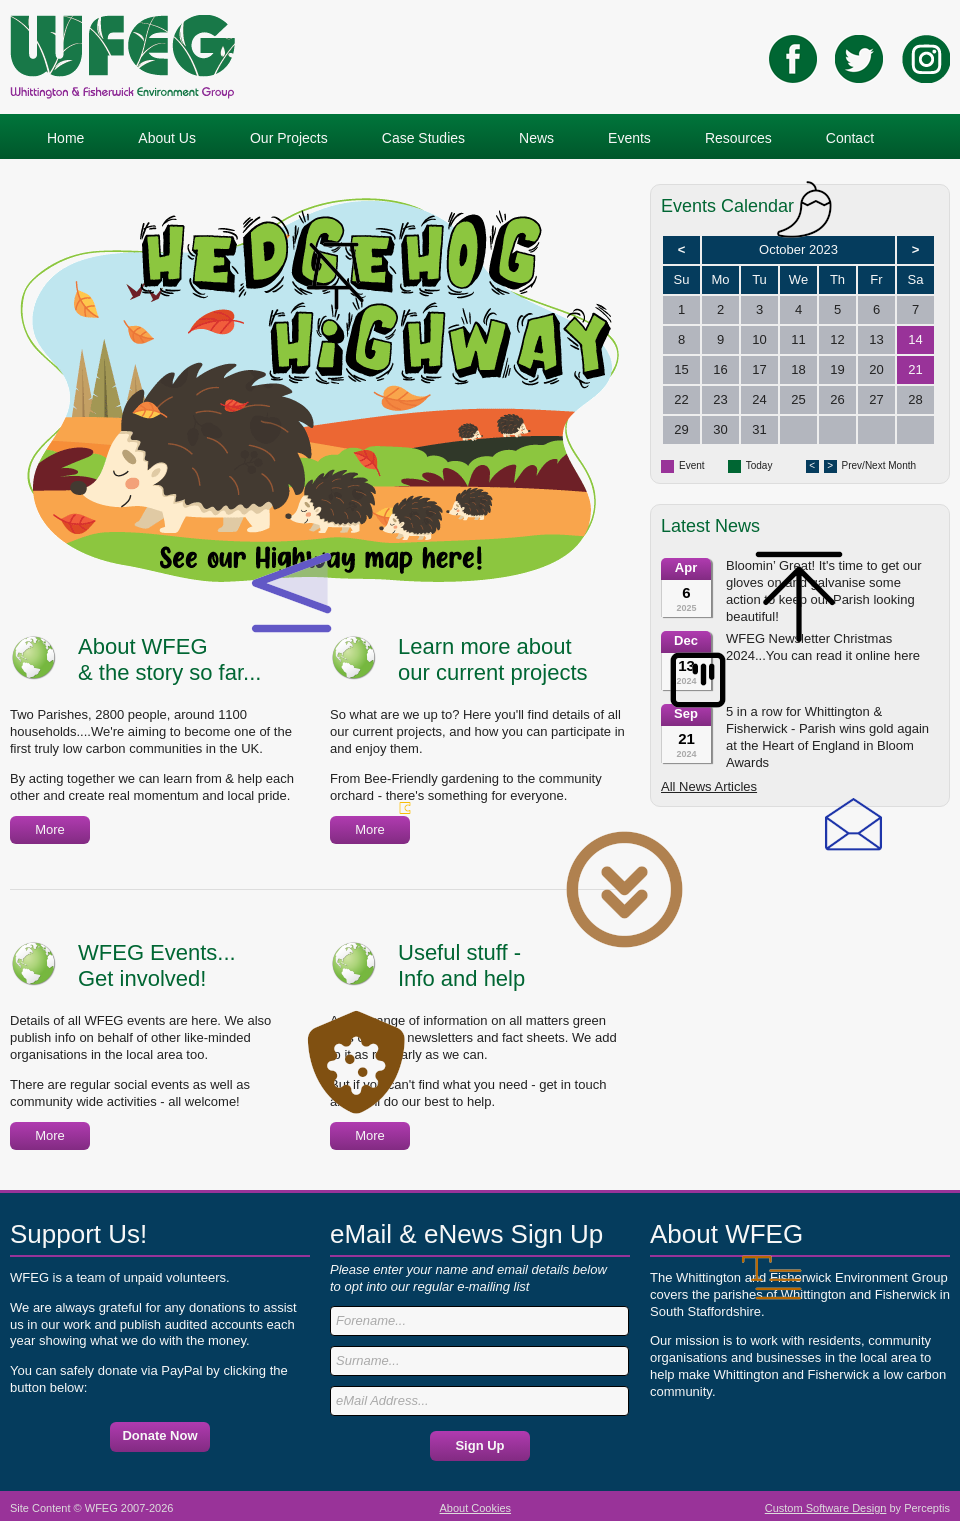 Image resolution: width=960 pixels, height=1521 pixels. Describe the element at coordinates (807, 211) in the screenshot. I see `indicates spicy or hot food option` at that location.